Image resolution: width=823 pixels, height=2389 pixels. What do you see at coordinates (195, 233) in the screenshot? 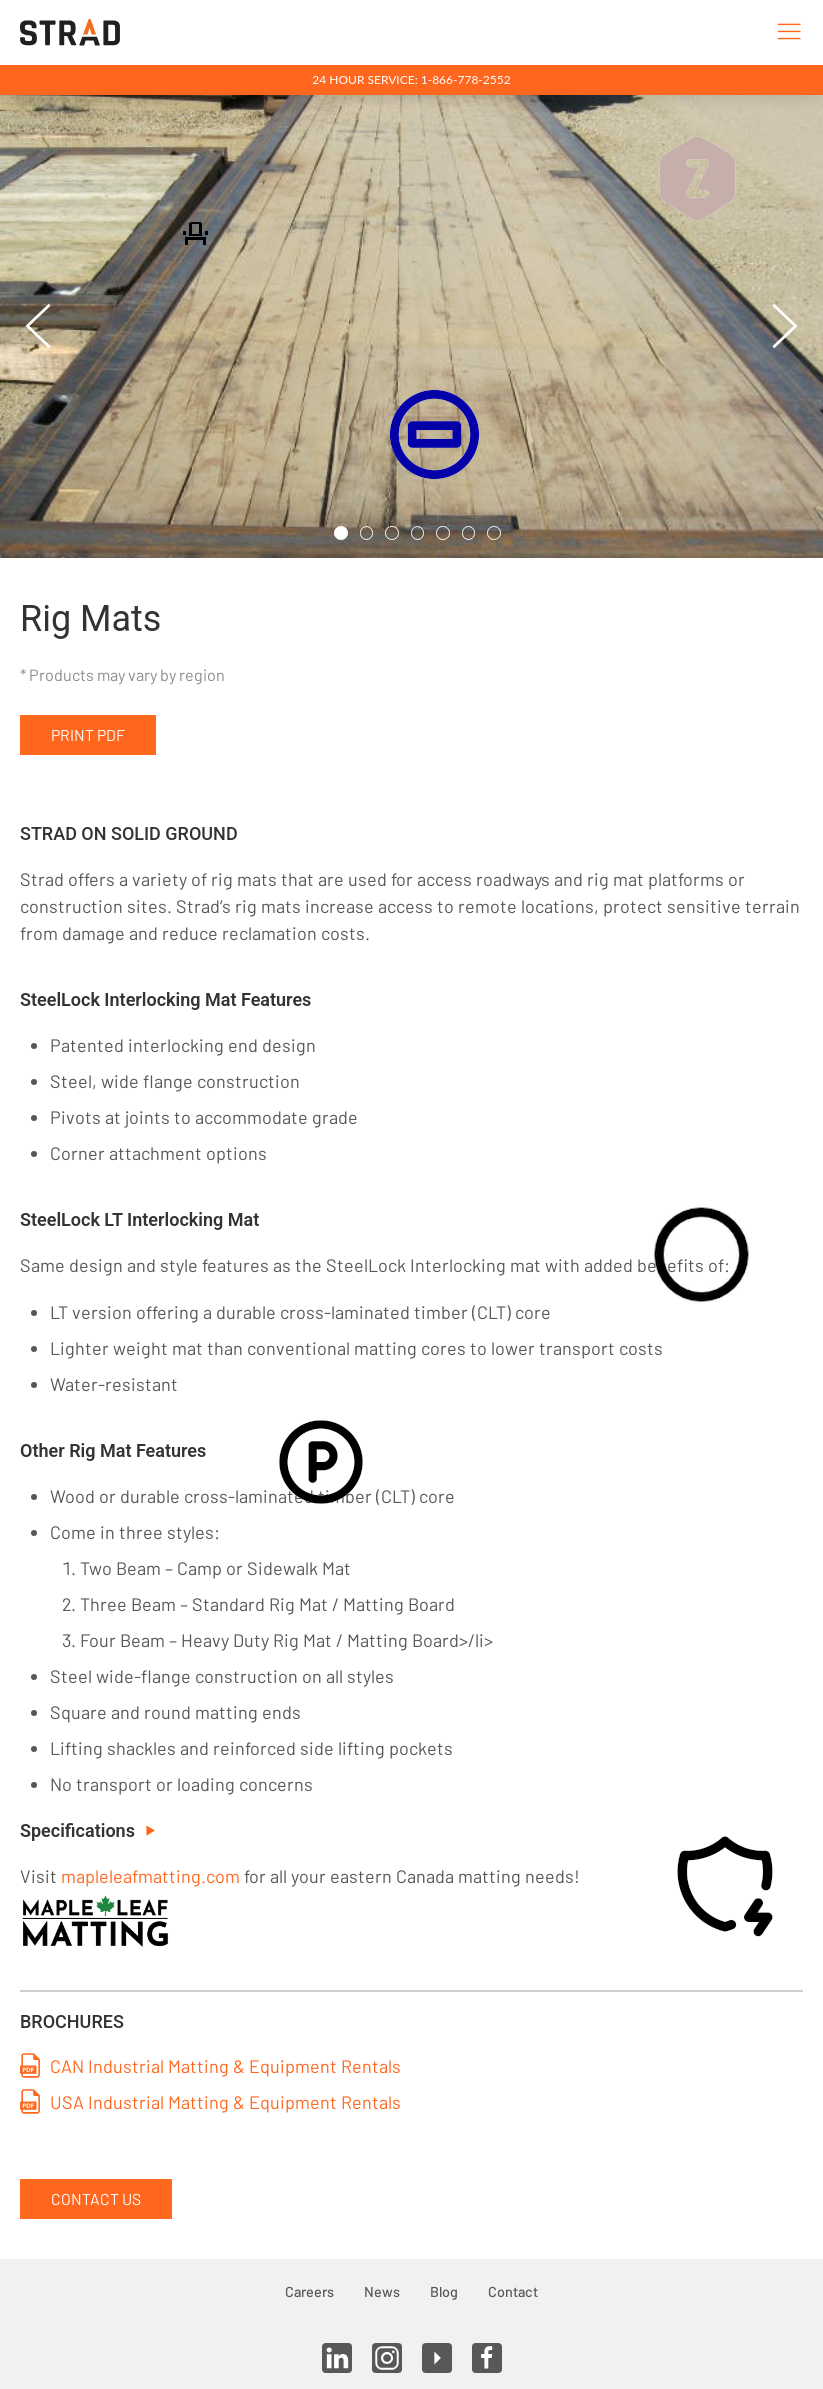
I see `view or select your seat assignment` at bounding box center [195, 233].